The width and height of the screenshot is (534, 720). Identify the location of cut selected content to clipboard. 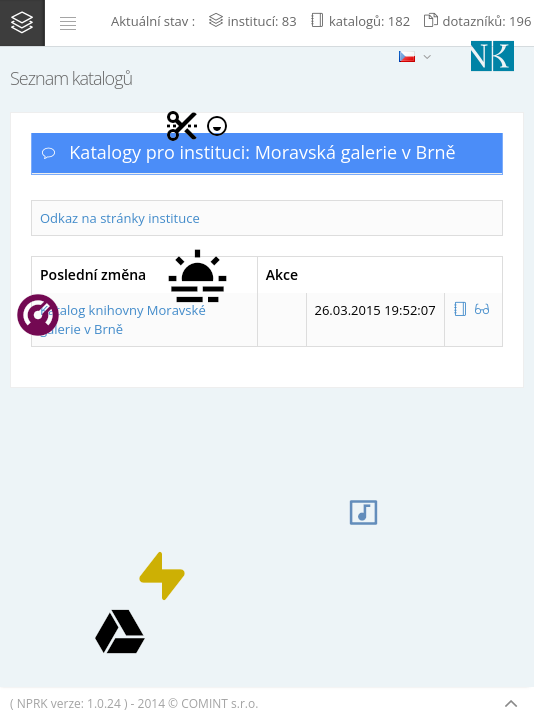
(182, 126).